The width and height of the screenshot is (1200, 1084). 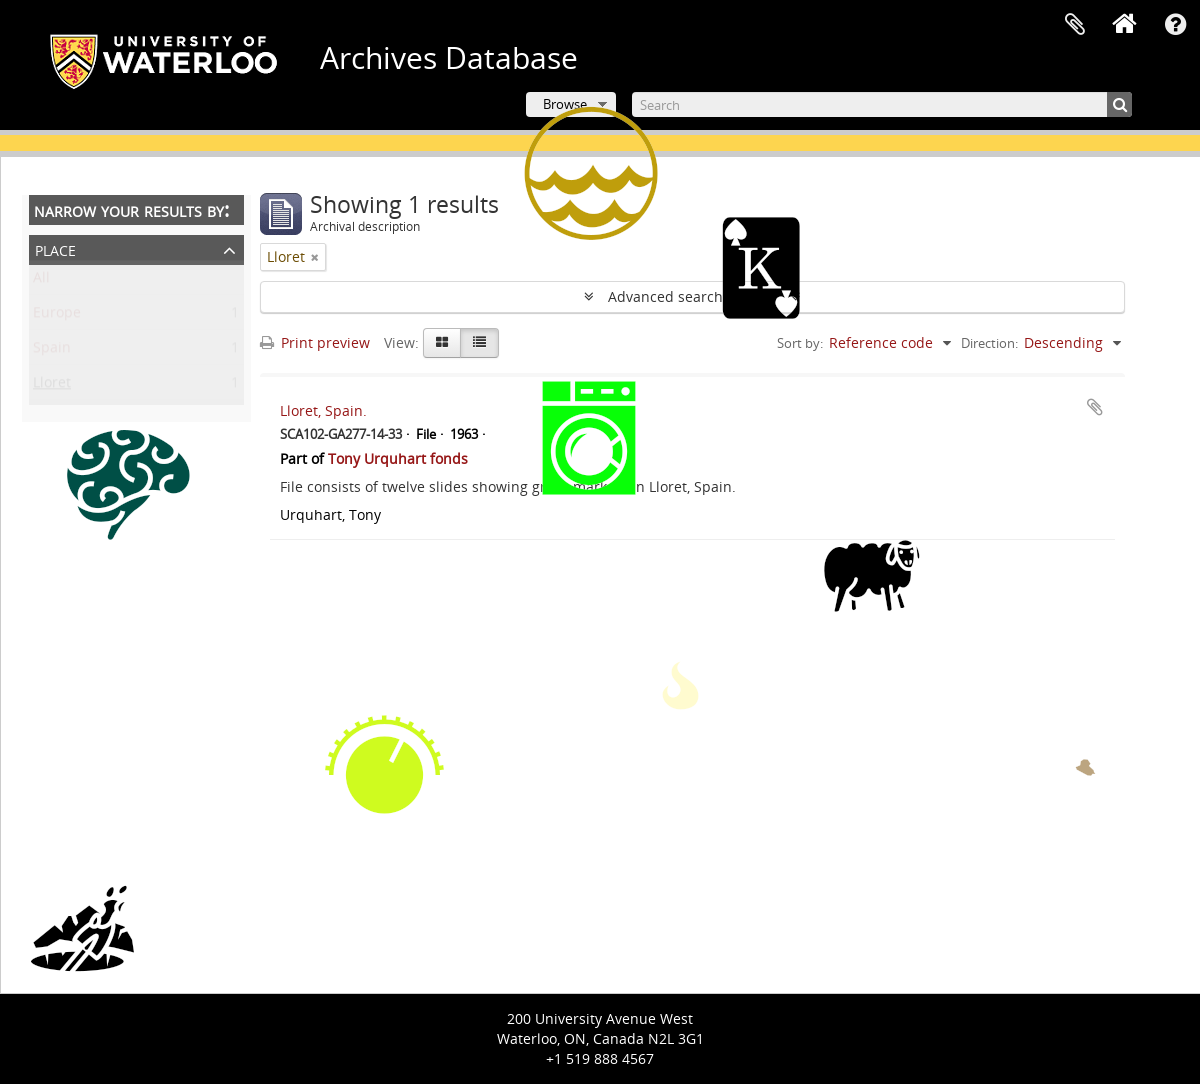 I want to click on farm animal or livestock category in a game, so click(x=871, y=573).